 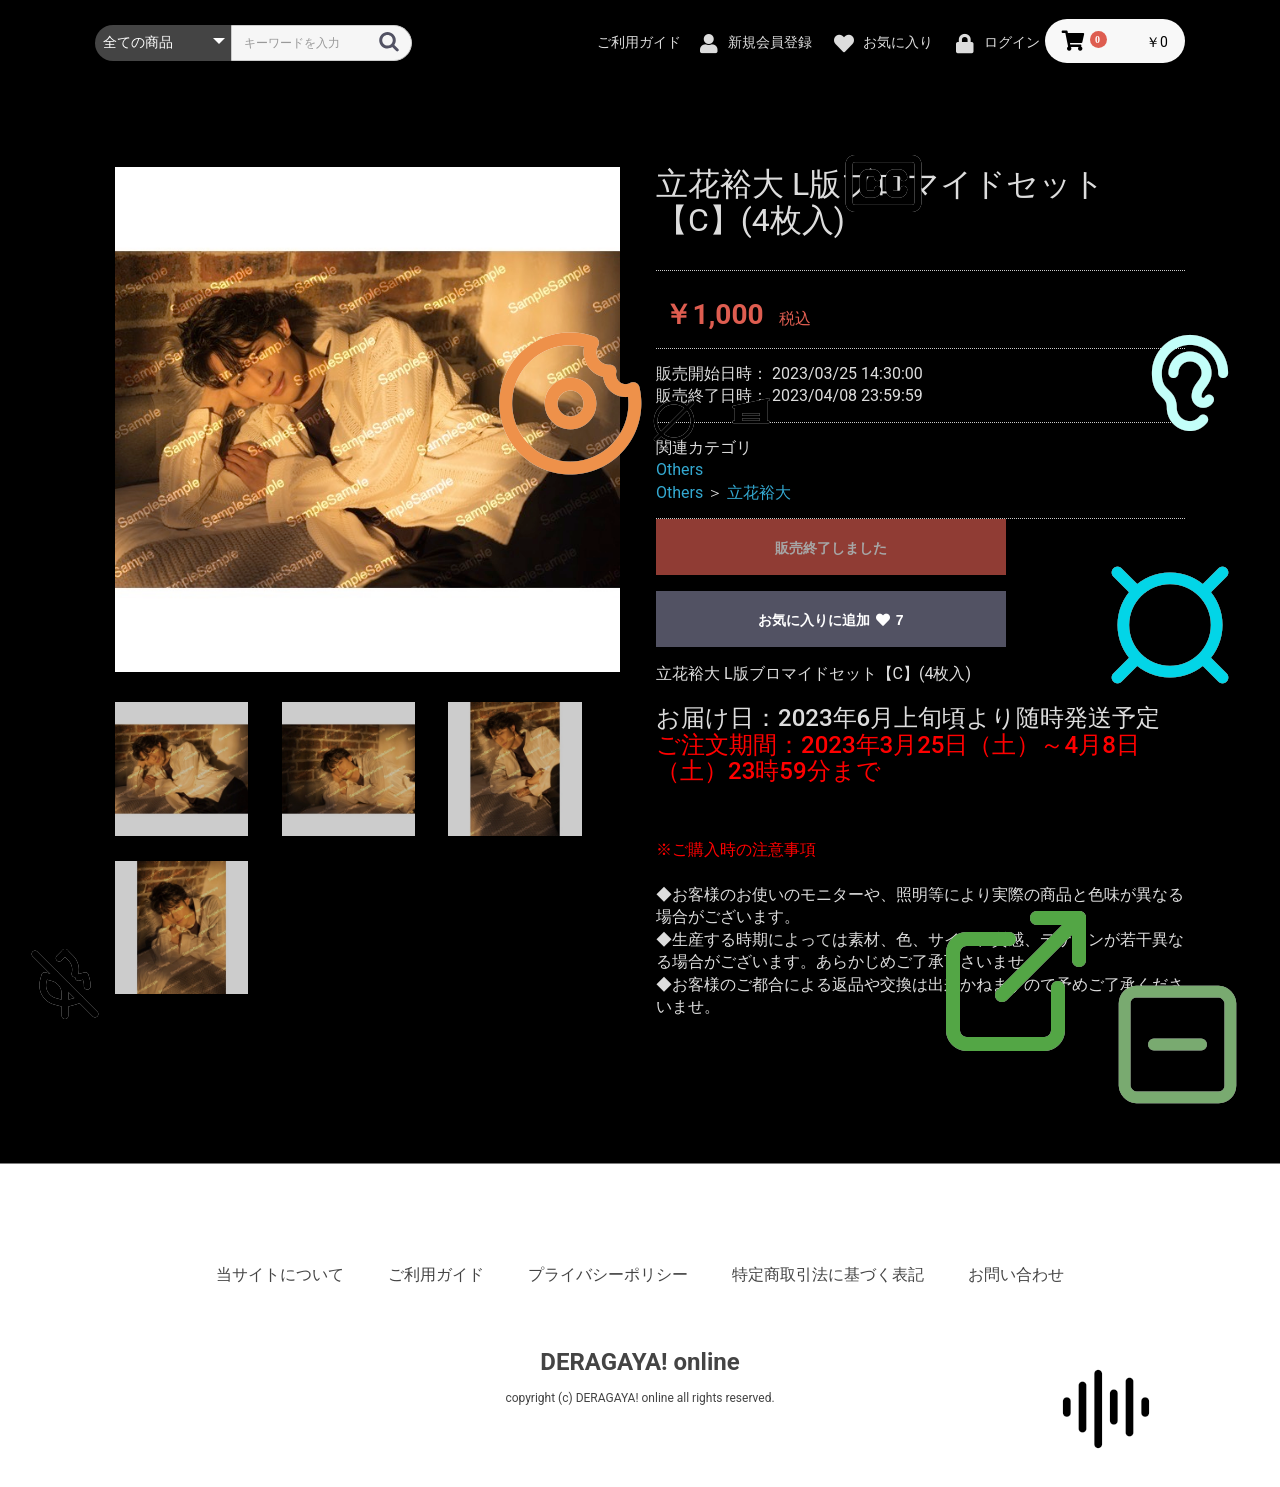 I want to click on select or change currency type, so click(x=1170, y=625).